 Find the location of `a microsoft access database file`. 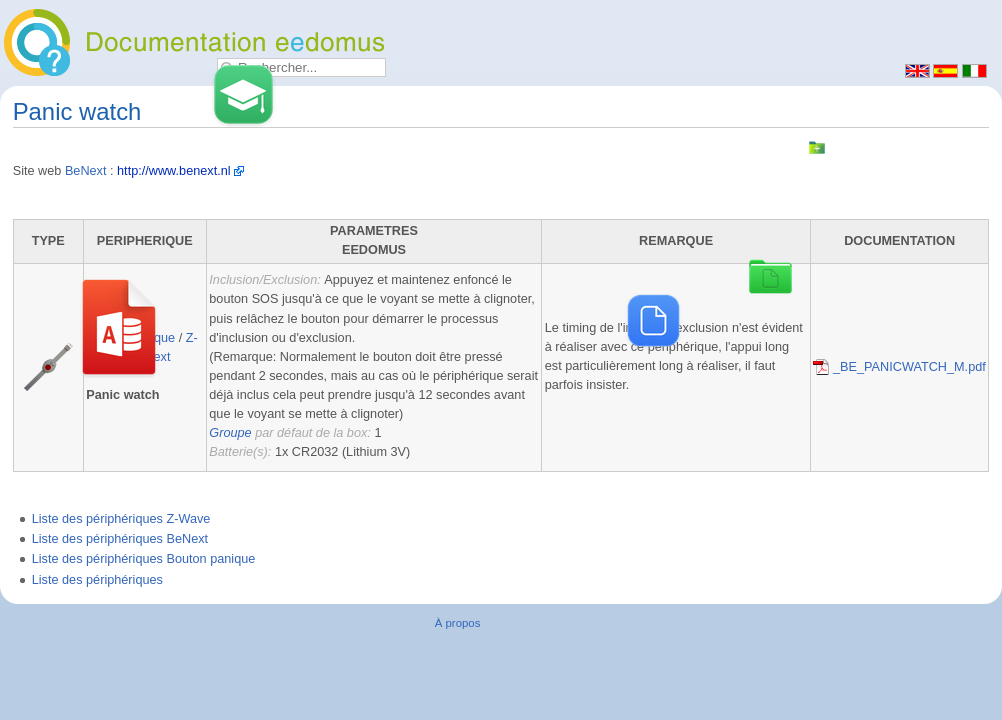

a microsoft access database file is located at coordinates (119, 327).